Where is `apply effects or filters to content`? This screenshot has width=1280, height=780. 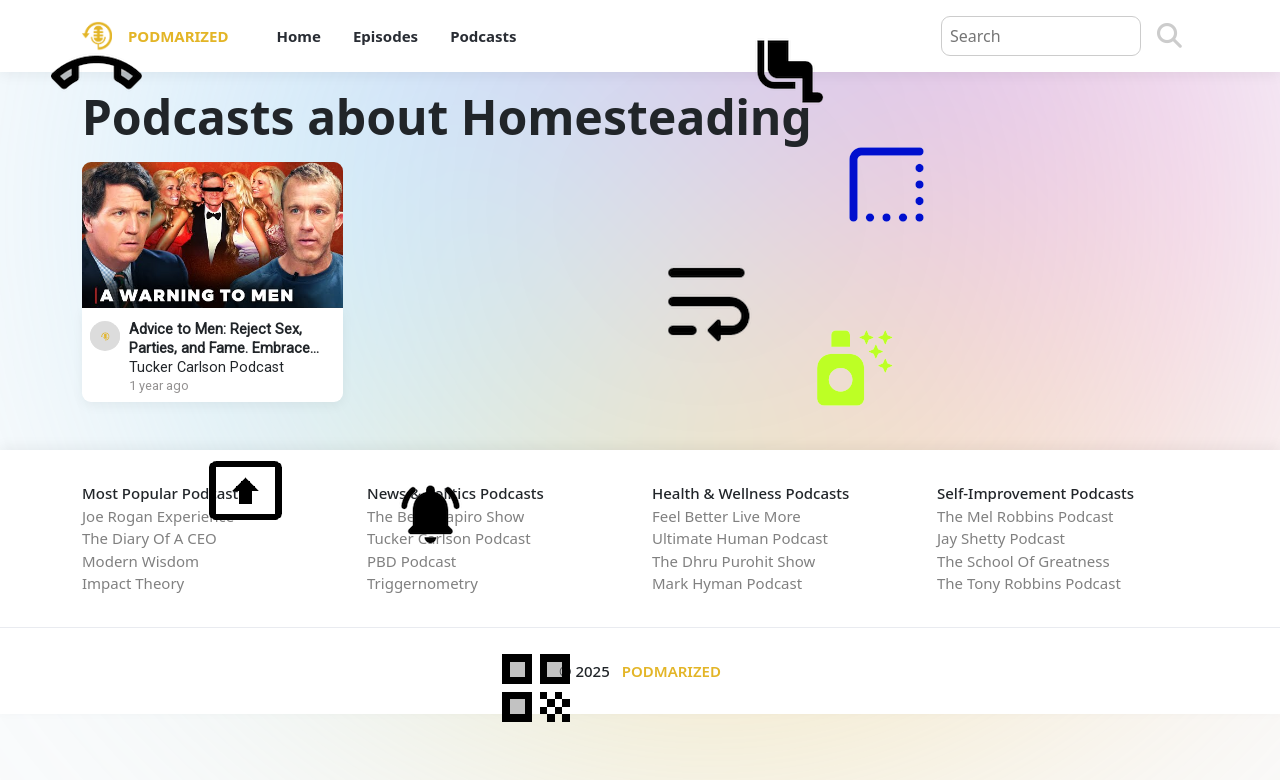
apply effects or filters to content is located at coordinates (850, 368).